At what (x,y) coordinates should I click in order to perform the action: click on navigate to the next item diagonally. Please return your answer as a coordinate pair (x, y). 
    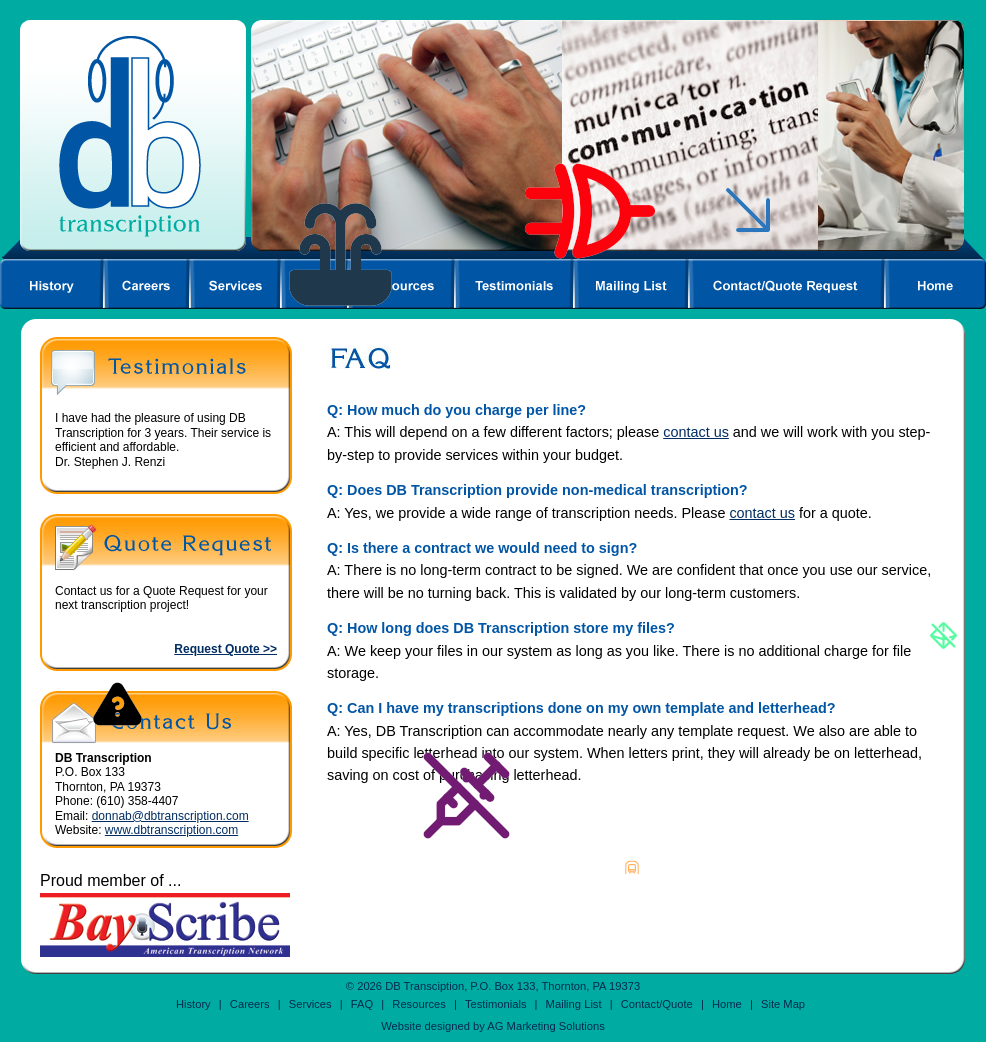
    Looking at the image, I should click on (748, 210).